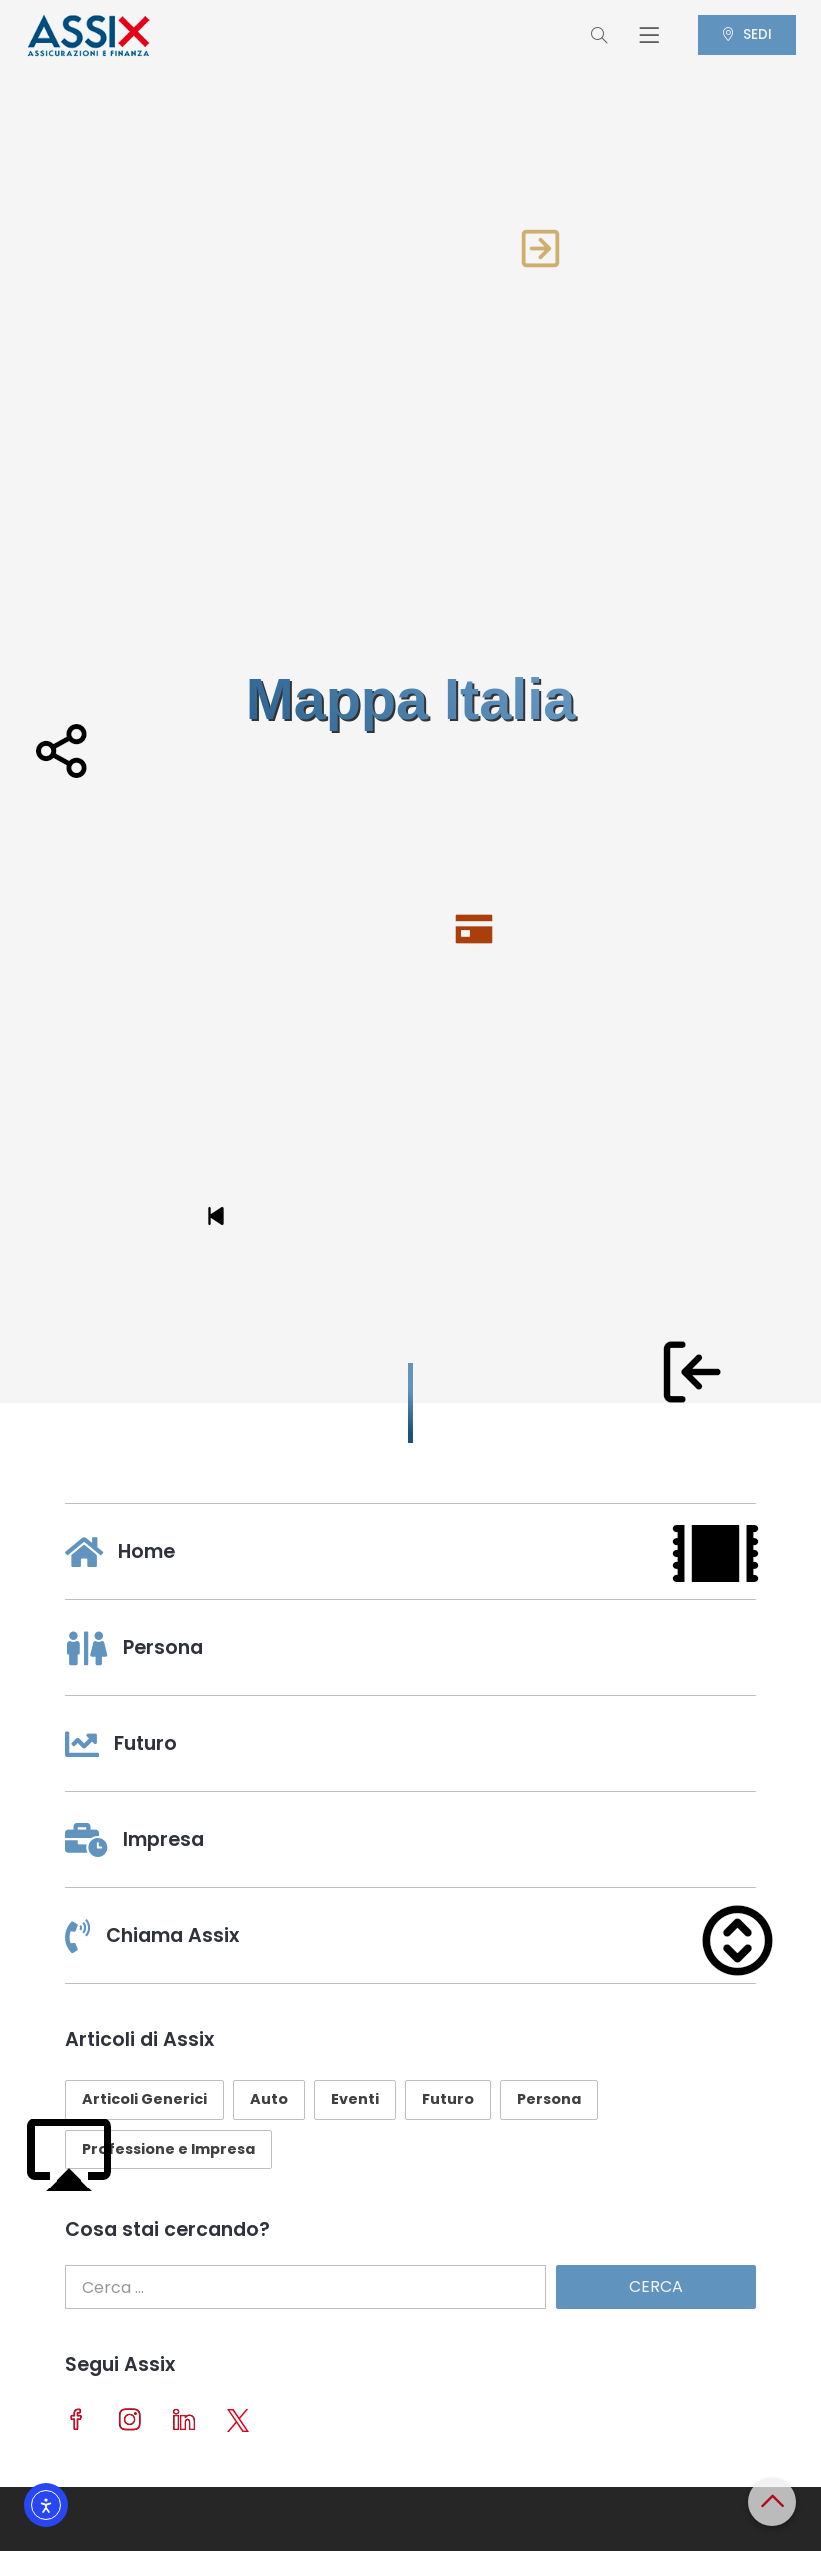 The image size is (821, 2551). I want to click on share content to other apps or platforms, so click(63, 751).